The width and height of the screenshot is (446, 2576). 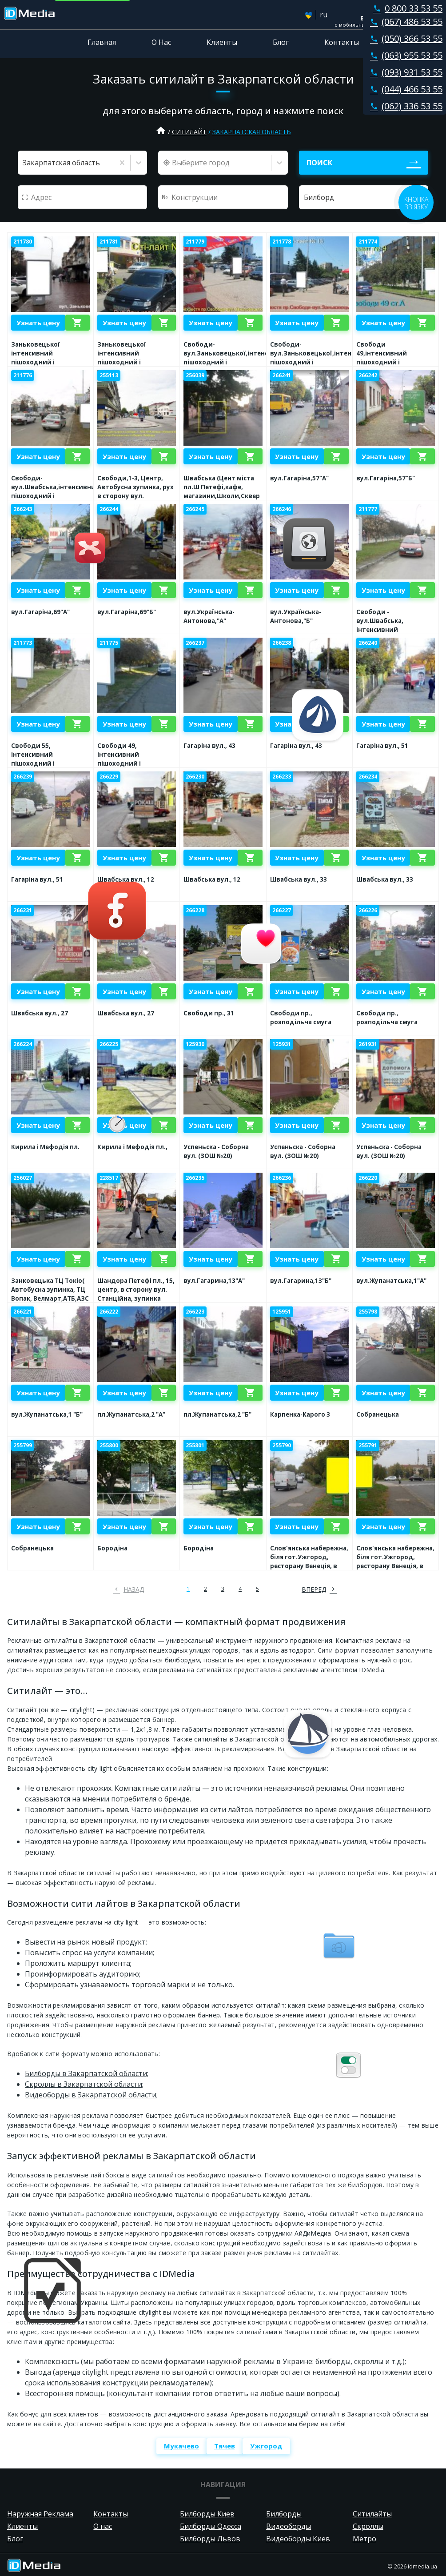 I want to click on open typos 2024 folder, so click(x=339, y=1945).